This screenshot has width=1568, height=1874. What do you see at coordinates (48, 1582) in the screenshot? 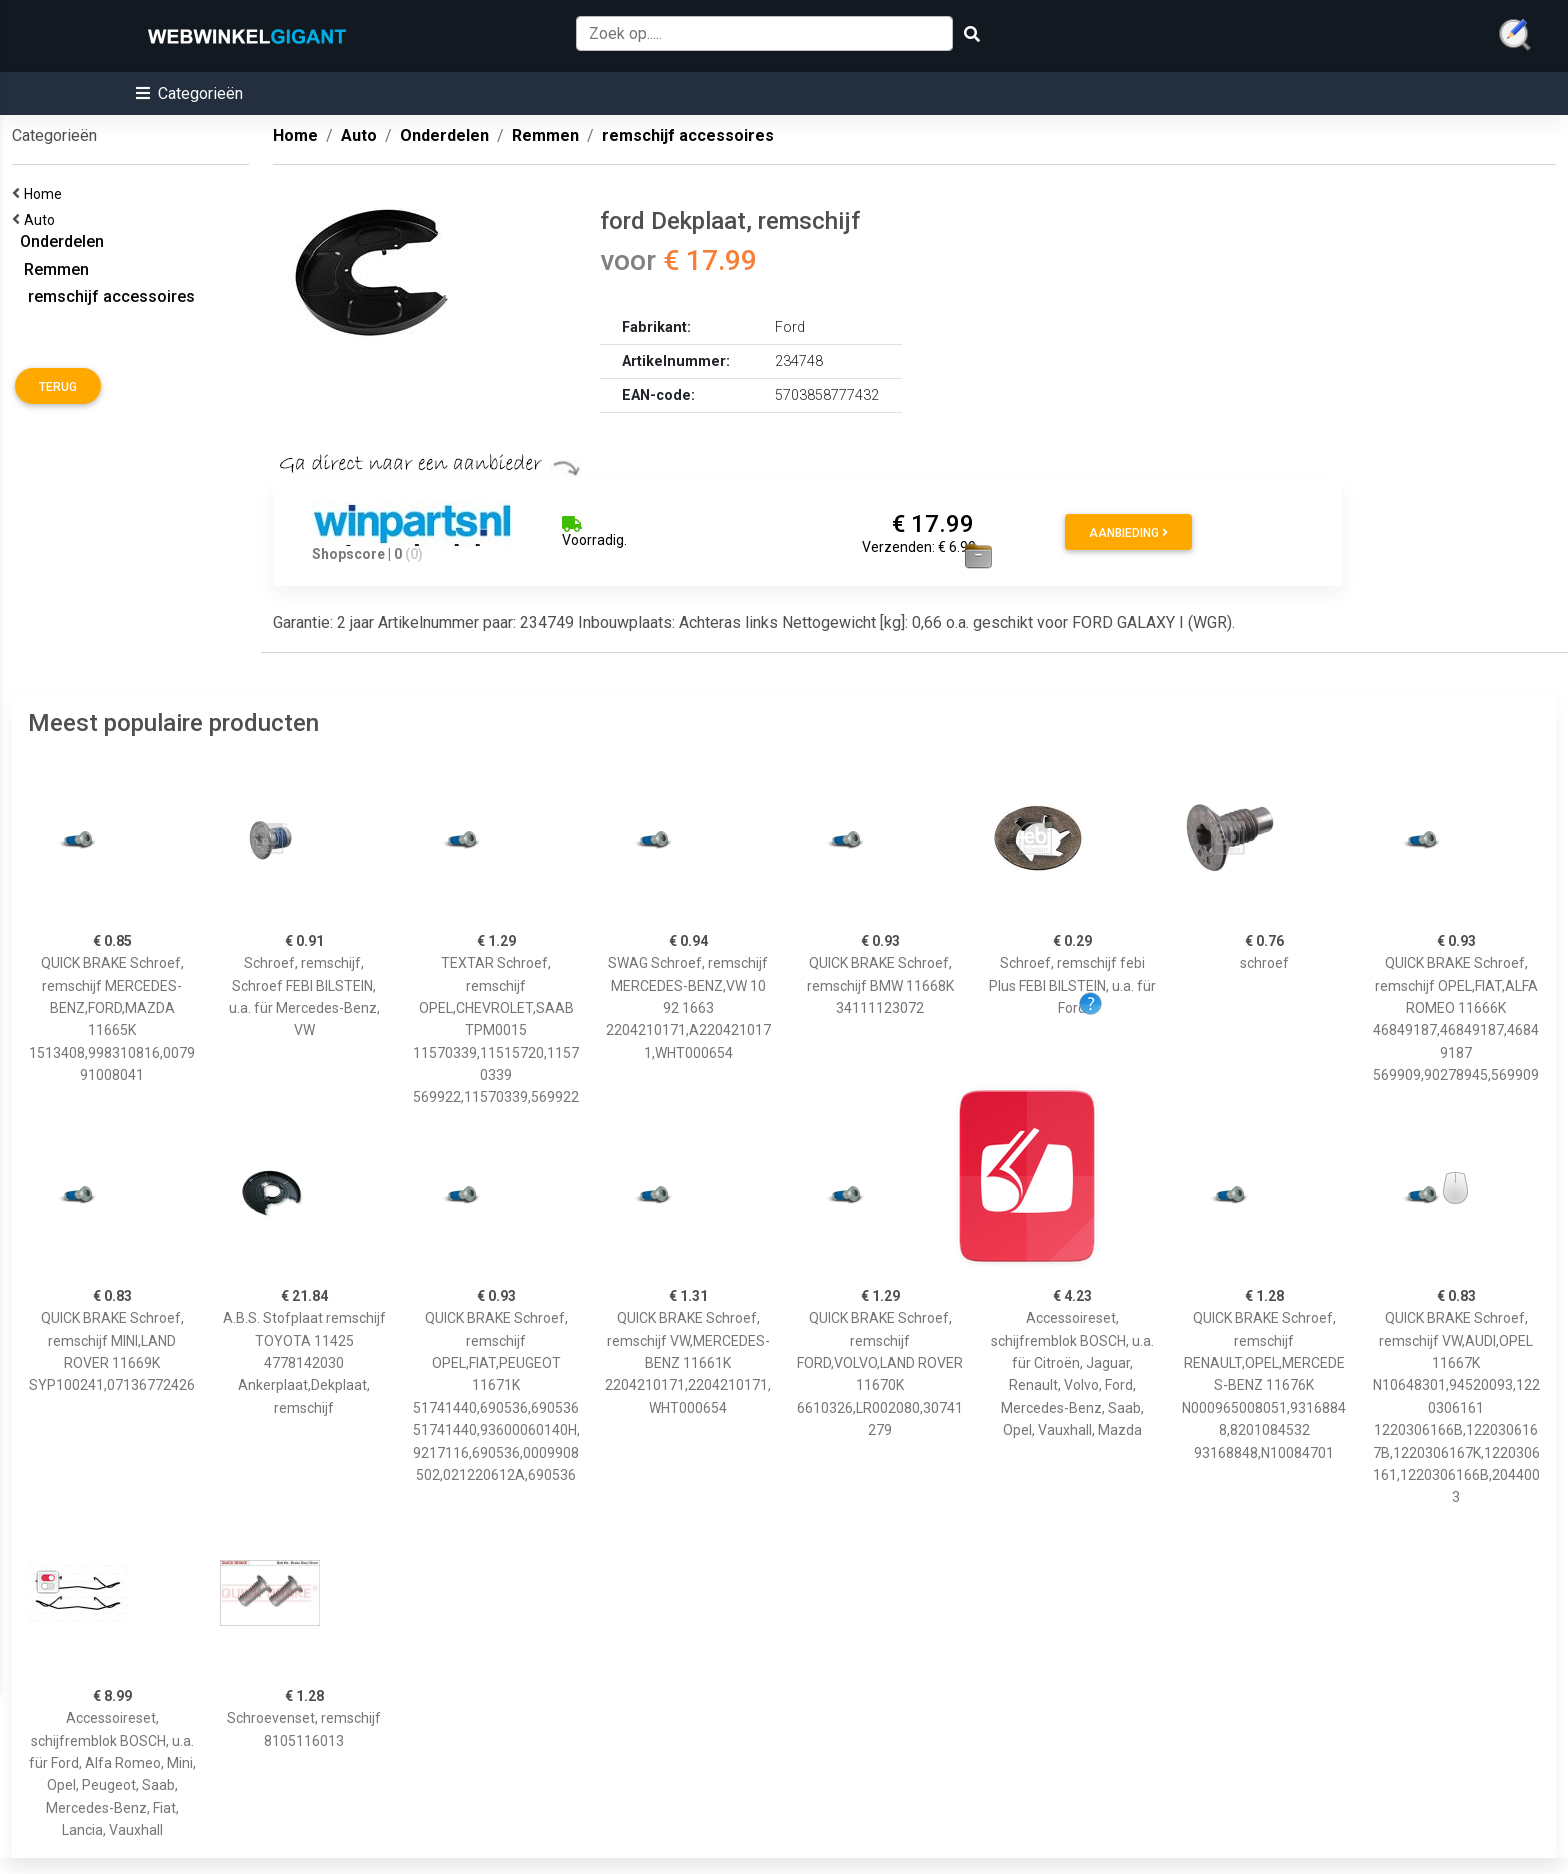
I see `open system settings or preferences` at bounding box center [48, 1582].